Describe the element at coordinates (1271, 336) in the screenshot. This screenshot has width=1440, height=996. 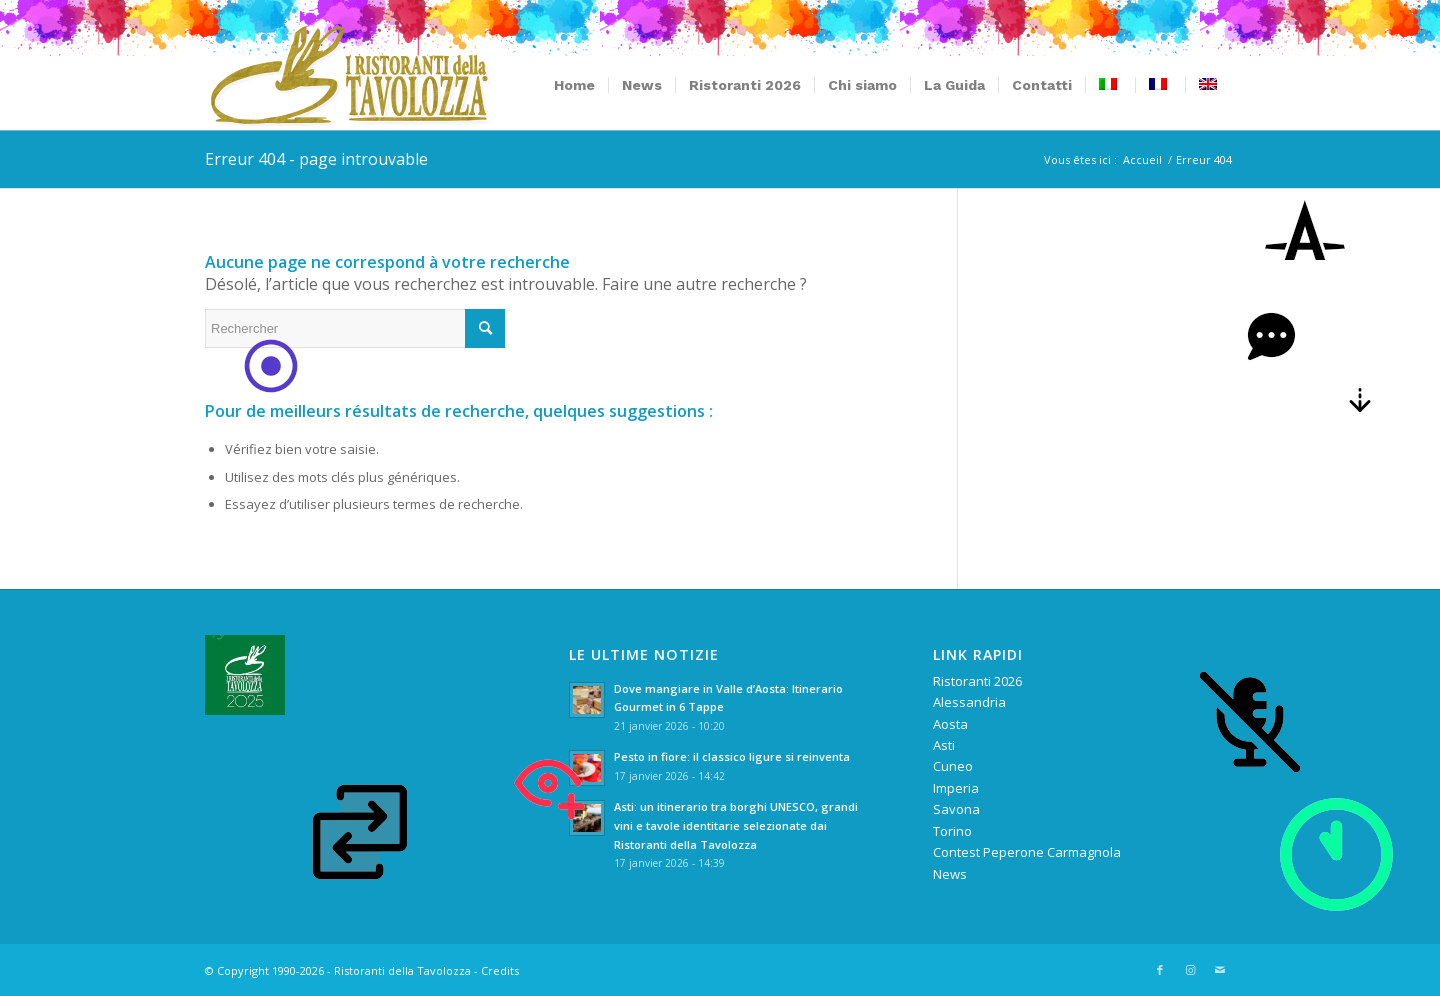
I see `open the comments section` at that location.